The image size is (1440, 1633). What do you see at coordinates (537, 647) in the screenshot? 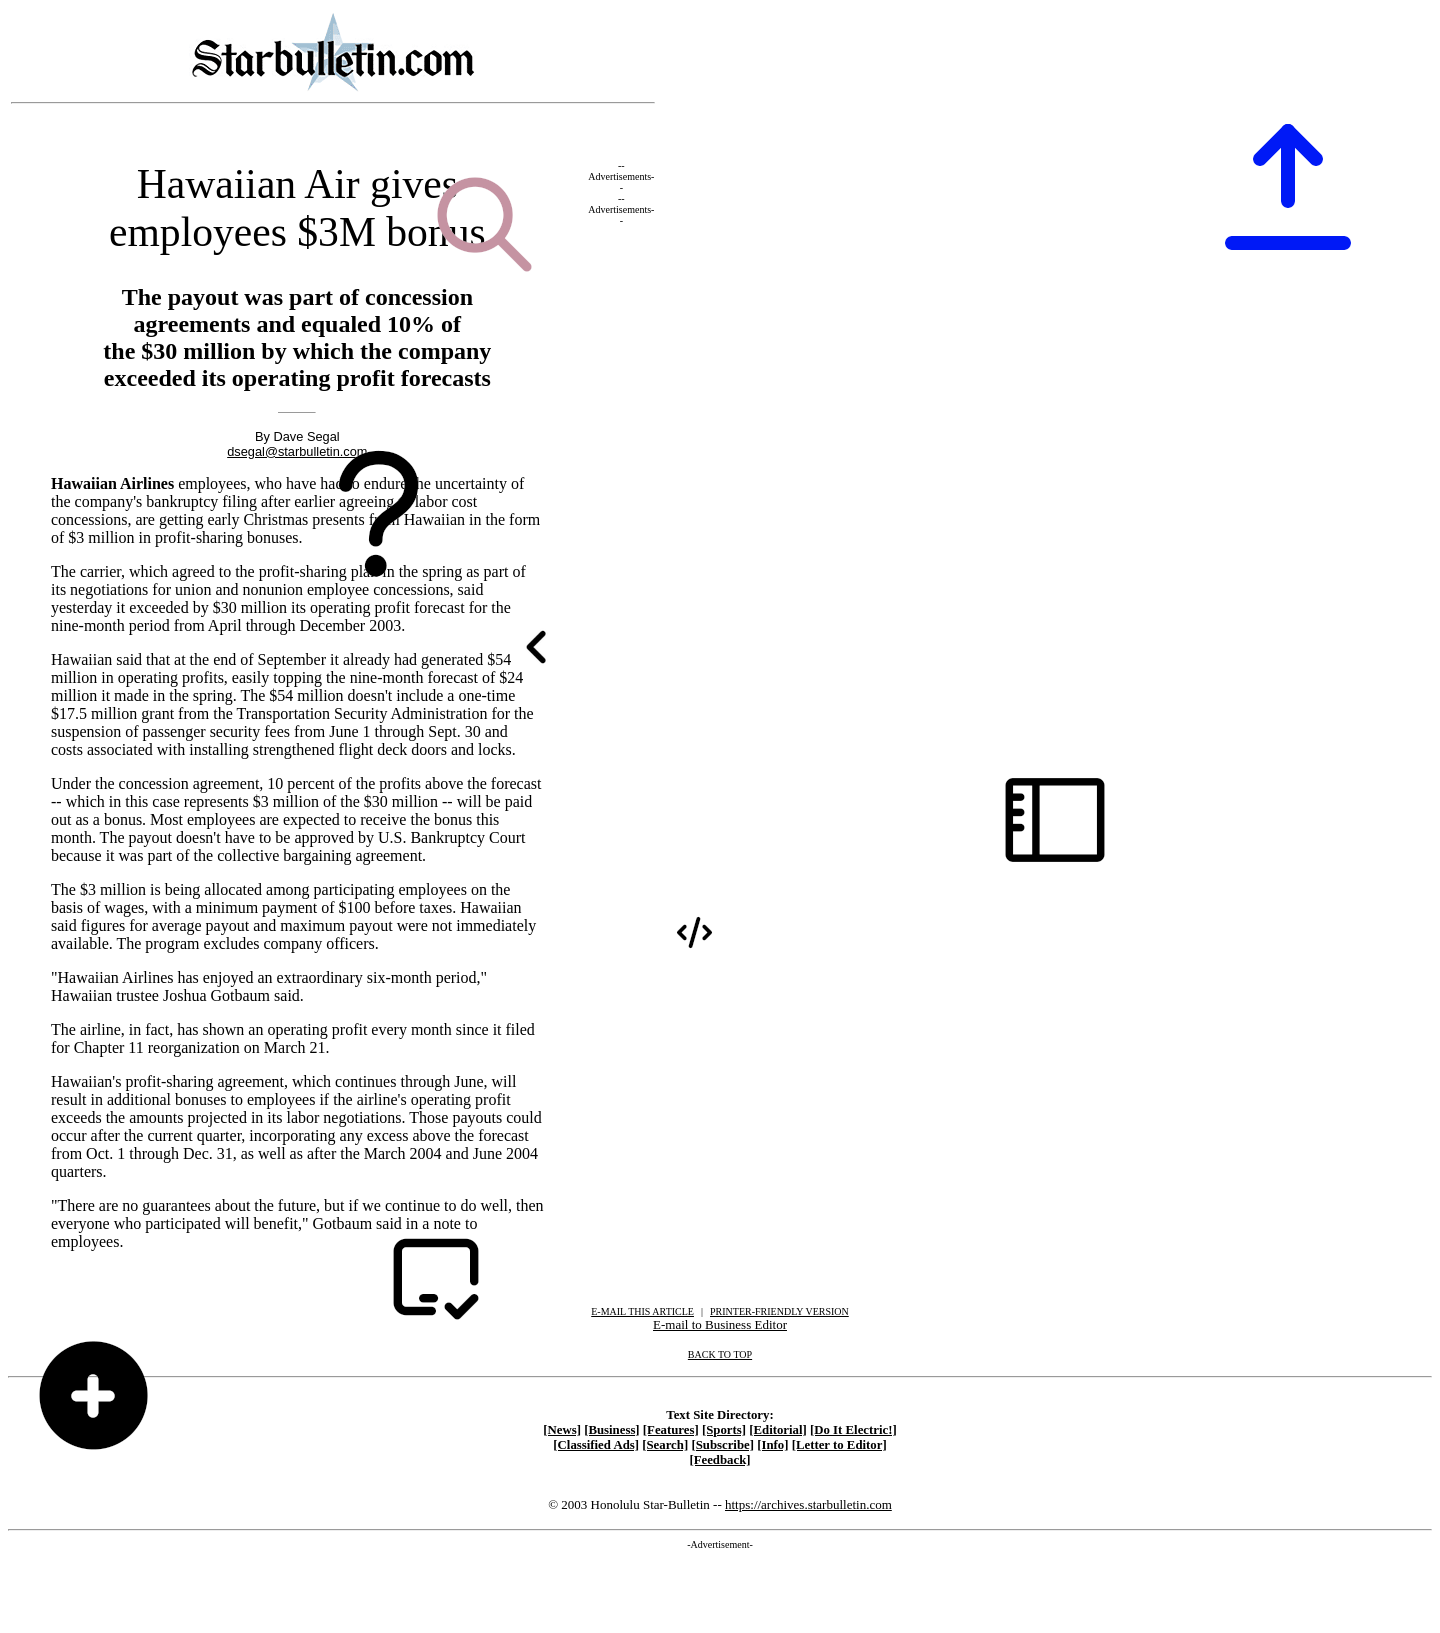
I see `navigate back to the previous screen` at bounding box center [537, 647].